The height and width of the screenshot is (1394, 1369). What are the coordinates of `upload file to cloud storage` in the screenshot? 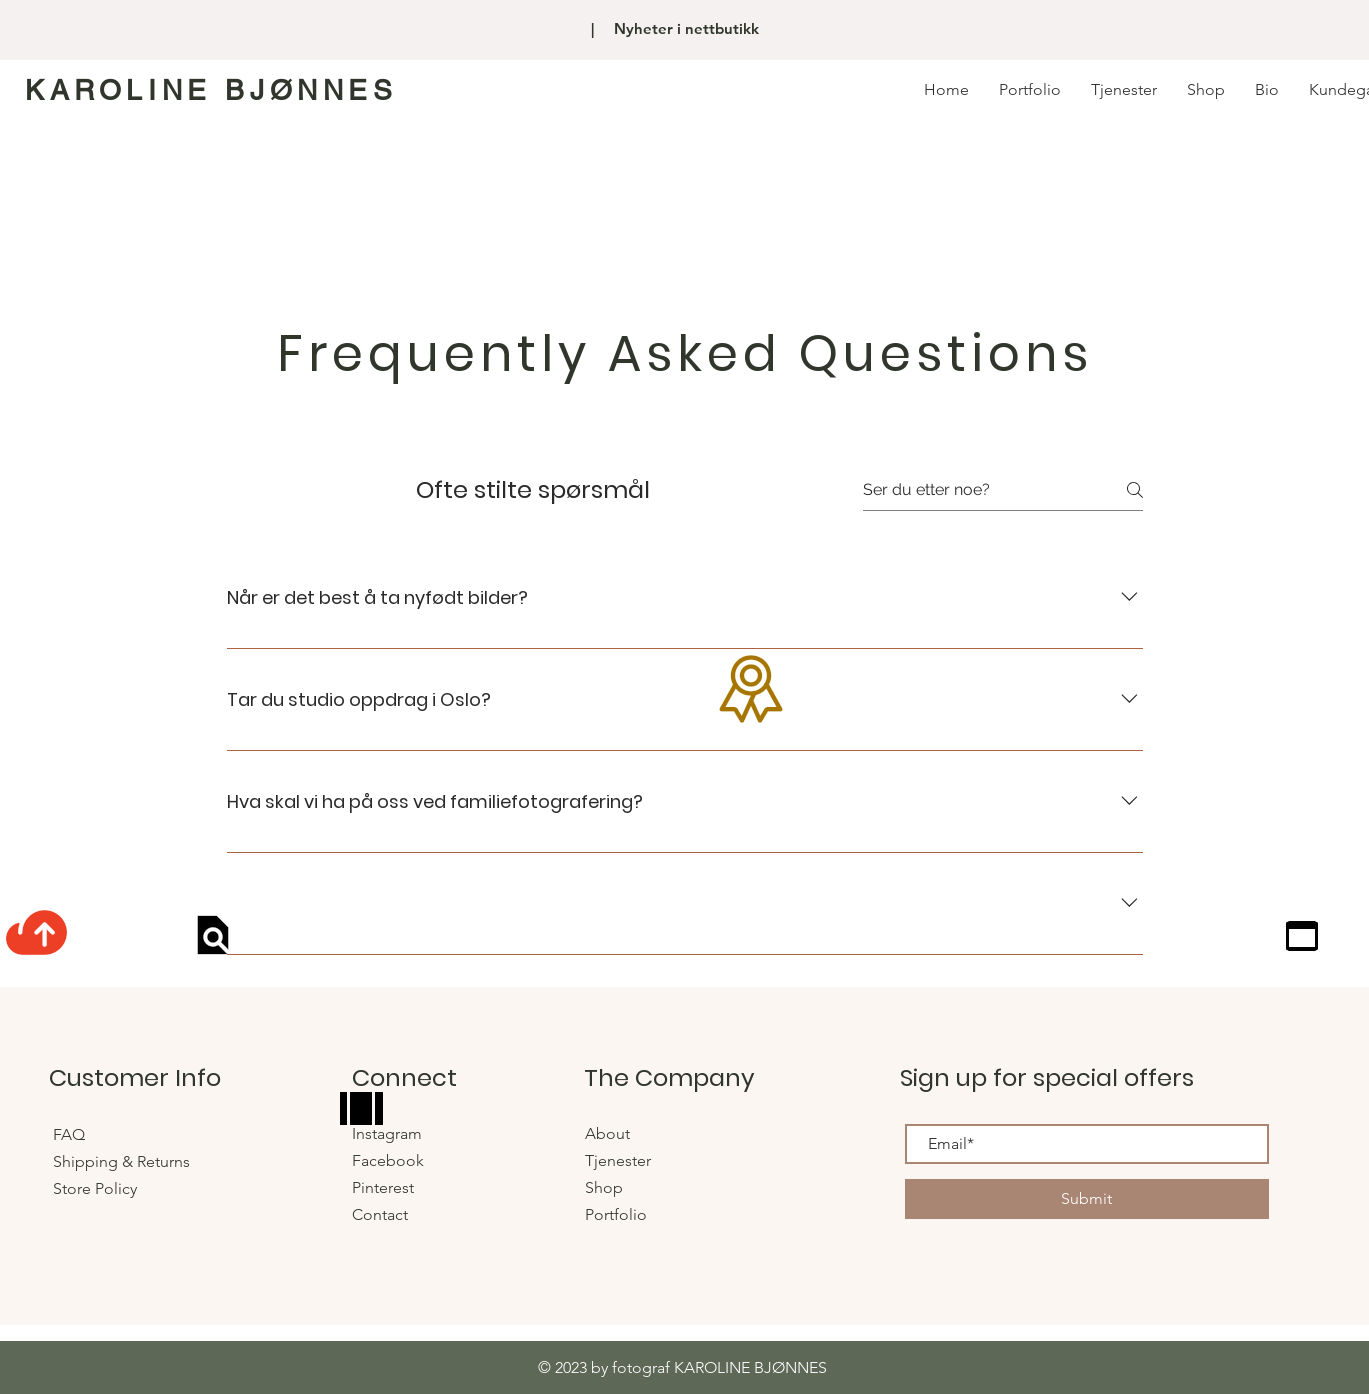 It's located at (36, 932).